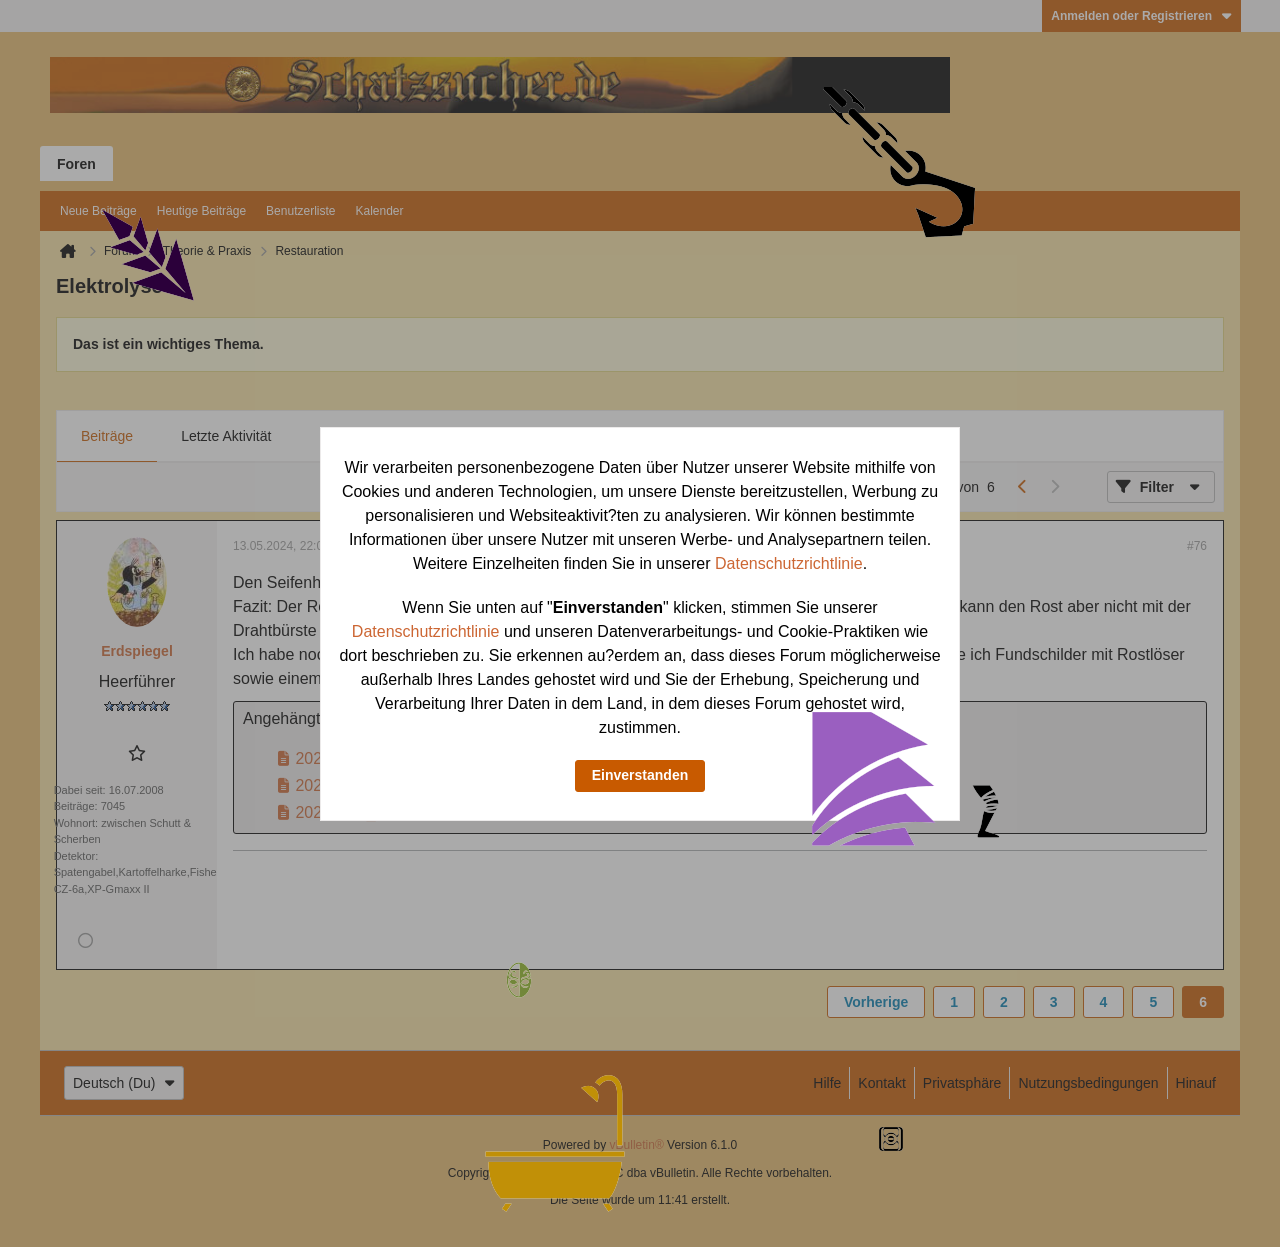 The width and height of the screenshot is (1280, 1247). What do you see at coordinates (891, 1139) in the screenshot?
I see `abstract game piece or token indicator` at bounding box center [891, 1139].